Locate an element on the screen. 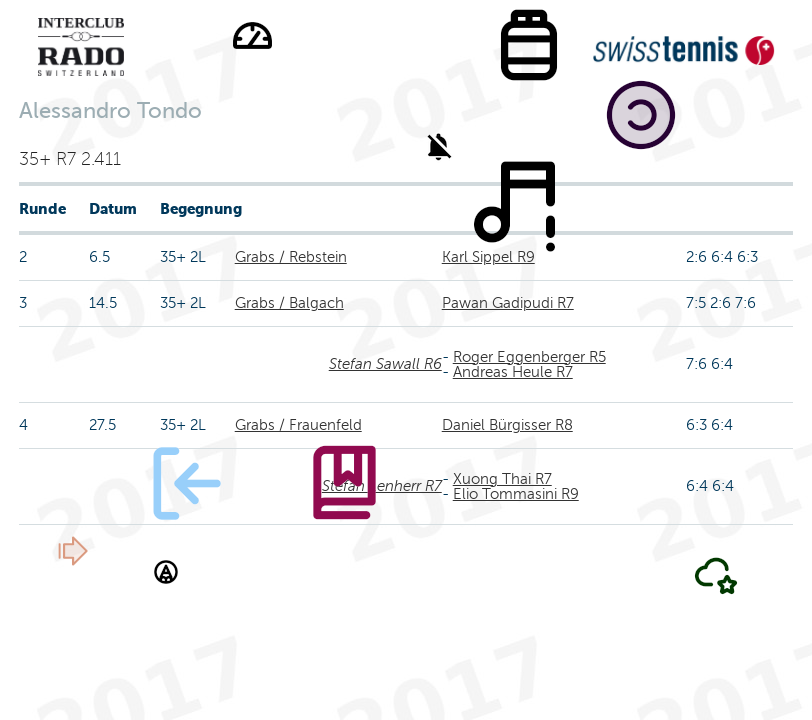  edit or modify content is located at coordinates (166, 572).